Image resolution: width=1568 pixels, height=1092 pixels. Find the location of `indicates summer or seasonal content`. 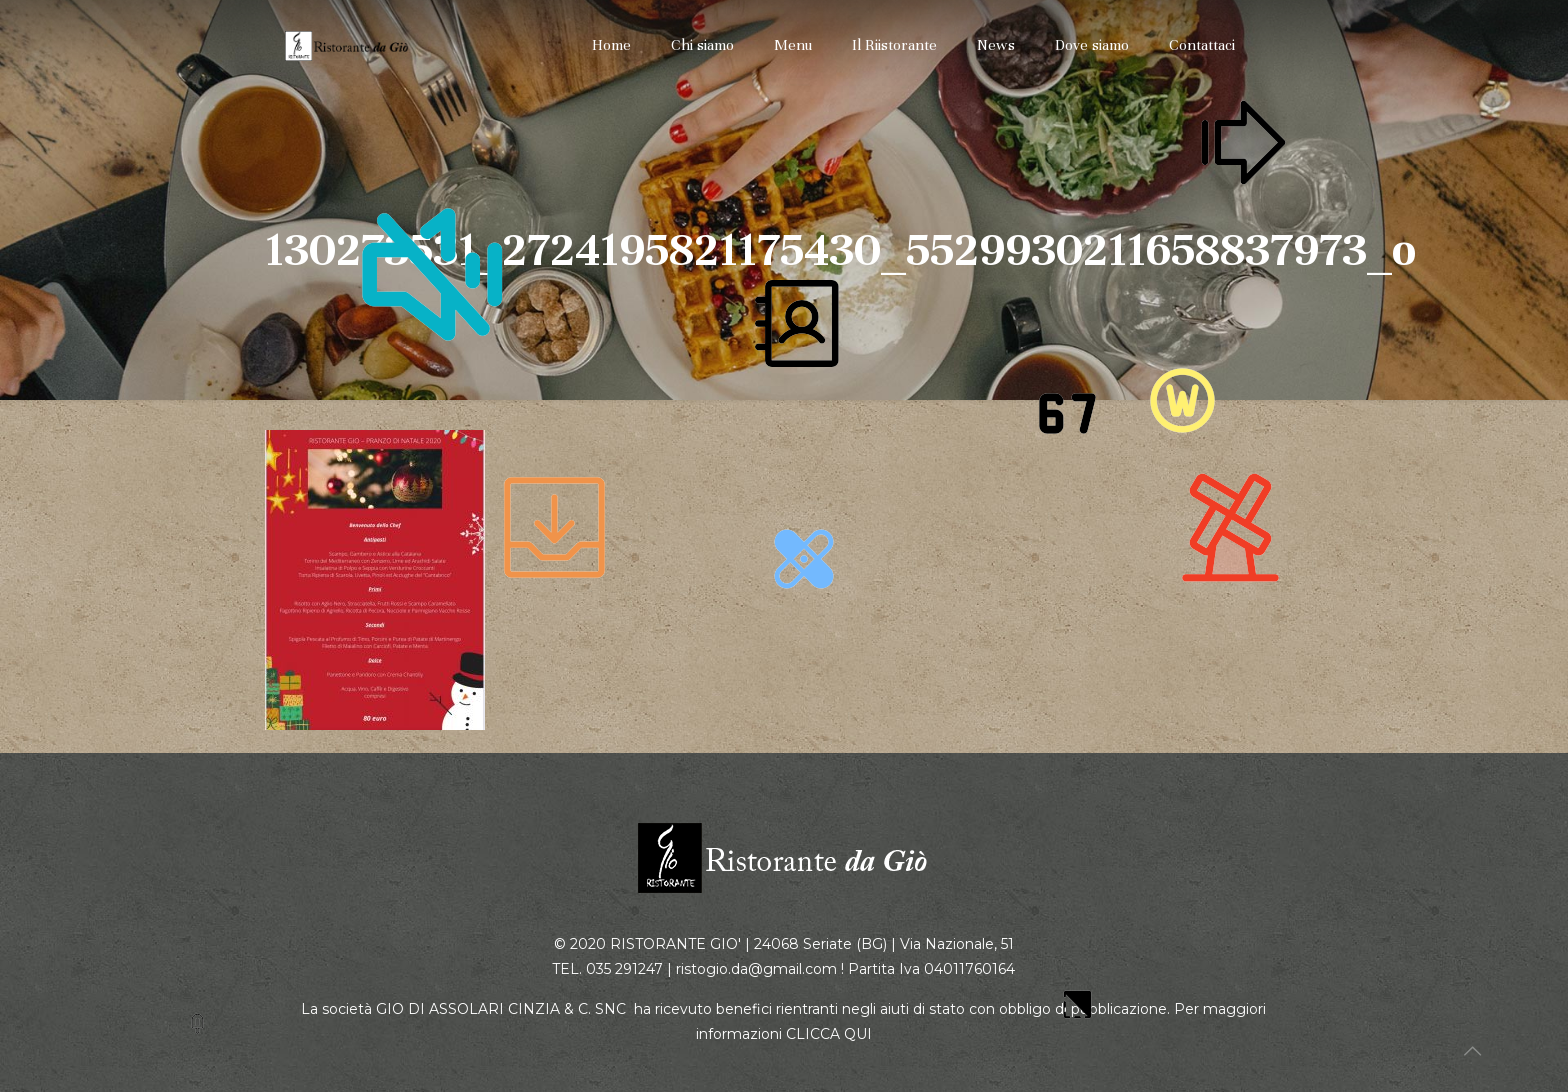

indicates summer or seasonal content is located at coordinates (197, 1023).